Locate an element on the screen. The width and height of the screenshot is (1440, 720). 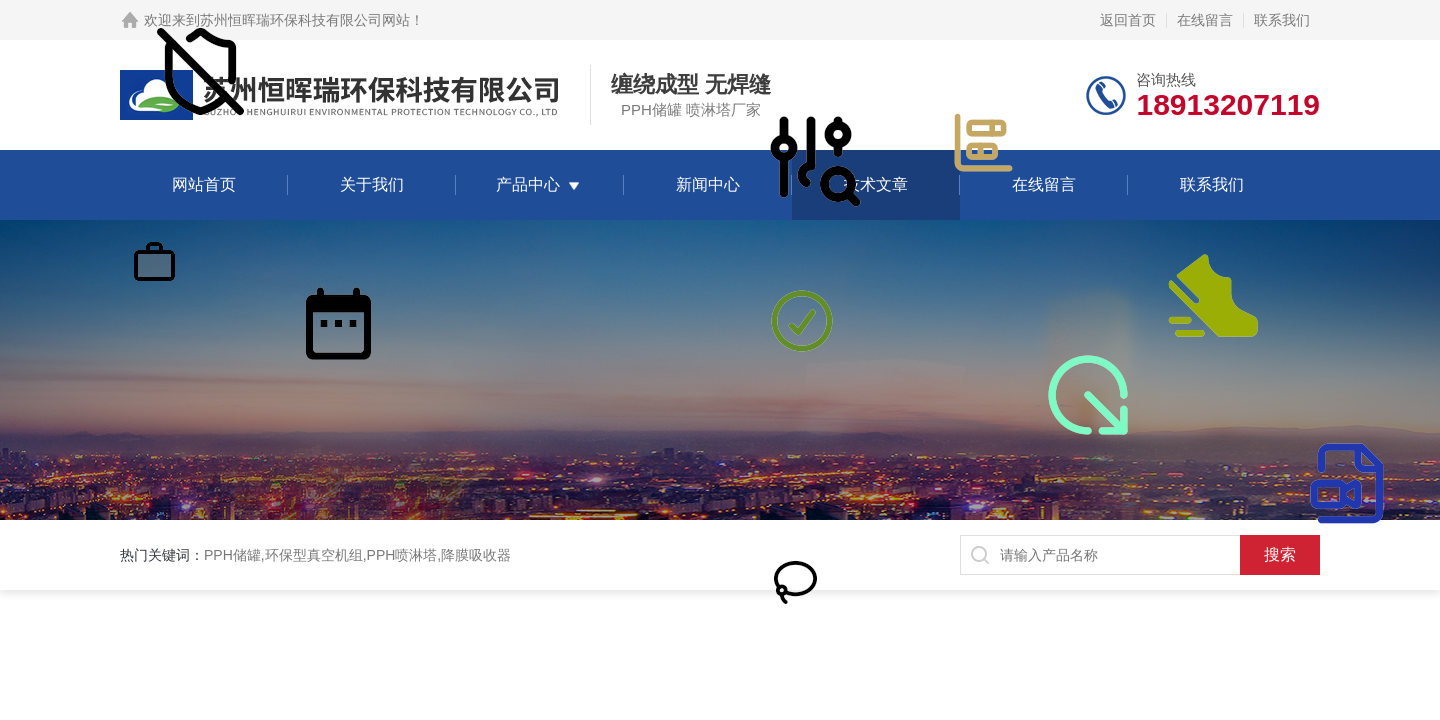
security or protection is disabled is located at coordinates (200, 71).